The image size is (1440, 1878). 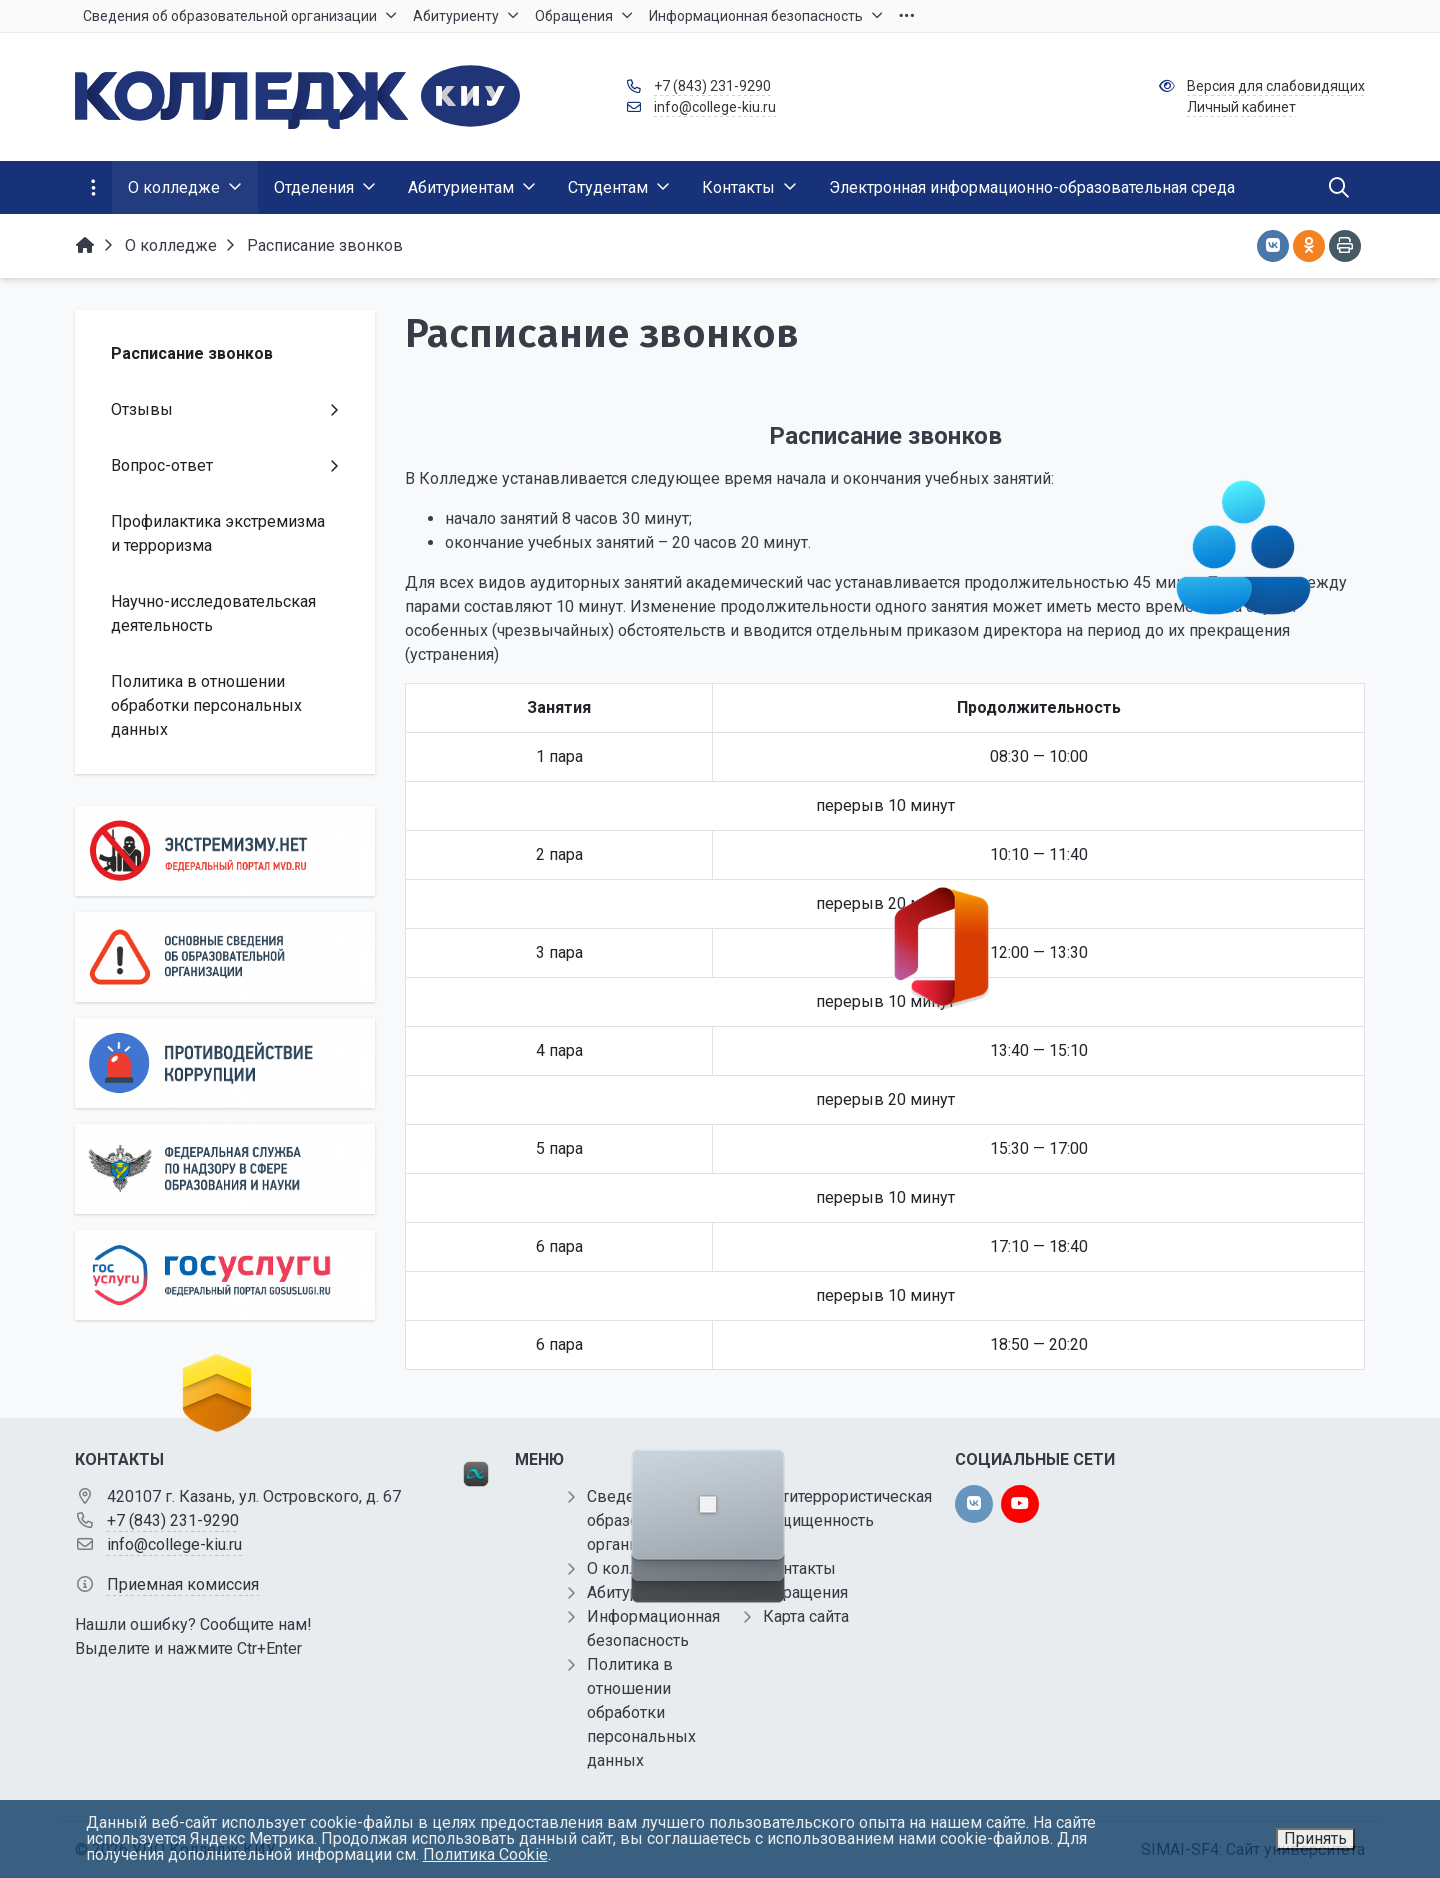 I want to click on open Microsoft Office suite, so click(x=941, y=946).